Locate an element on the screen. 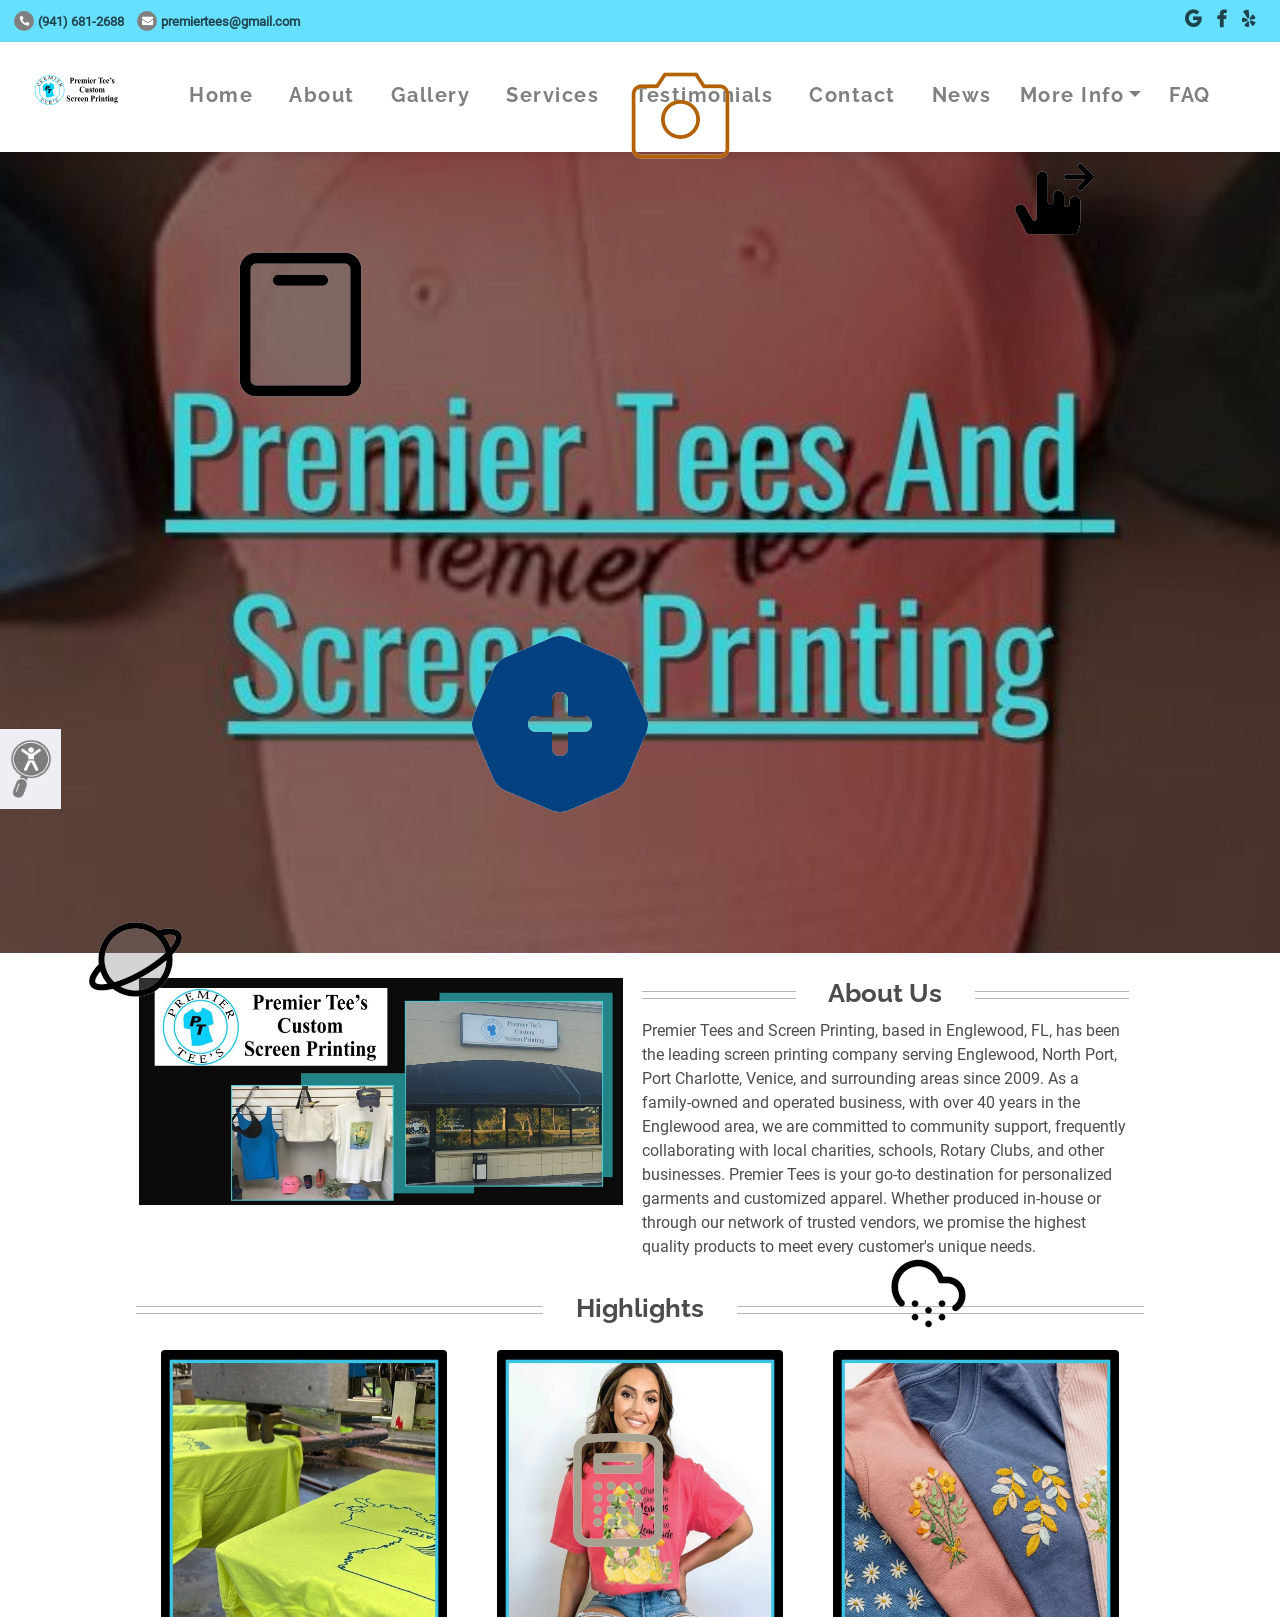  swipe right to continue or proceed is located at coordinates (1050, 201).